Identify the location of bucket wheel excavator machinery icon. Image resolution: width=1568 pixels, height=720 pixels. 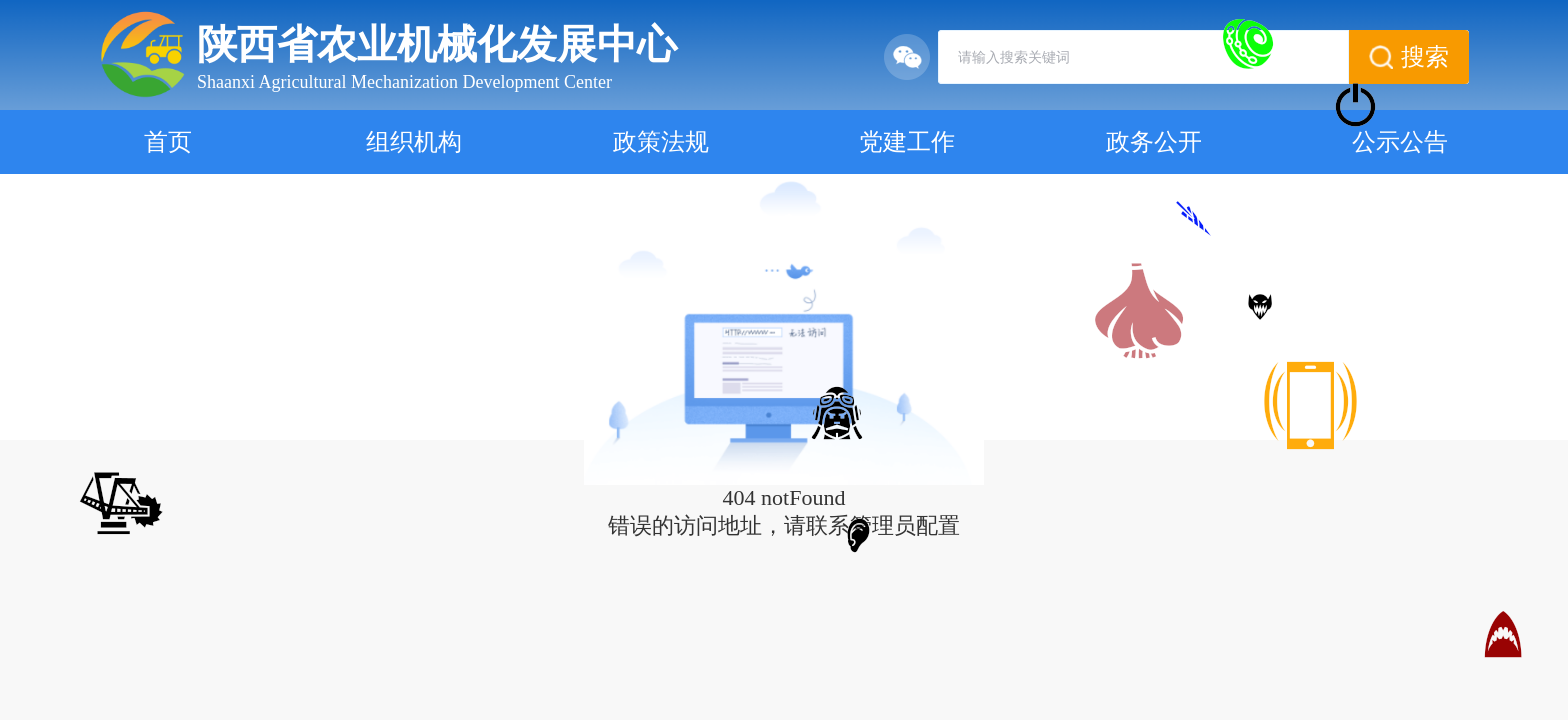
(120, 500).